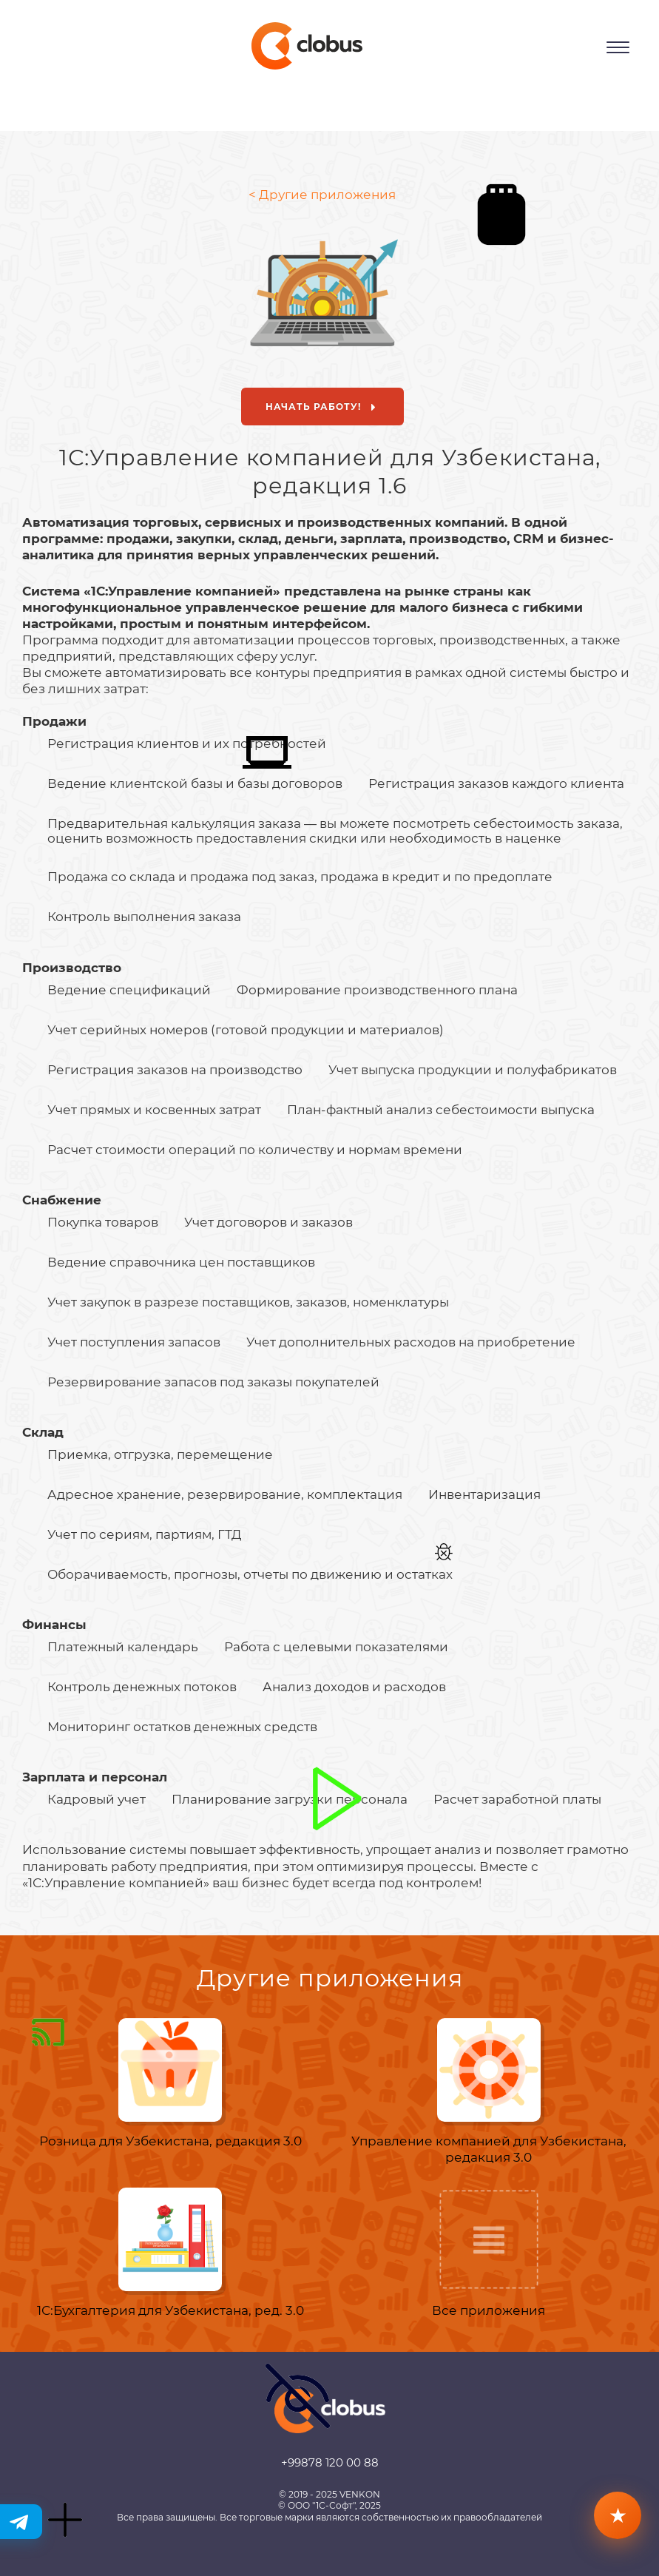 This screenshot has height=2576, width=659. I want to click on start debugging mode, so click(444, 1552).